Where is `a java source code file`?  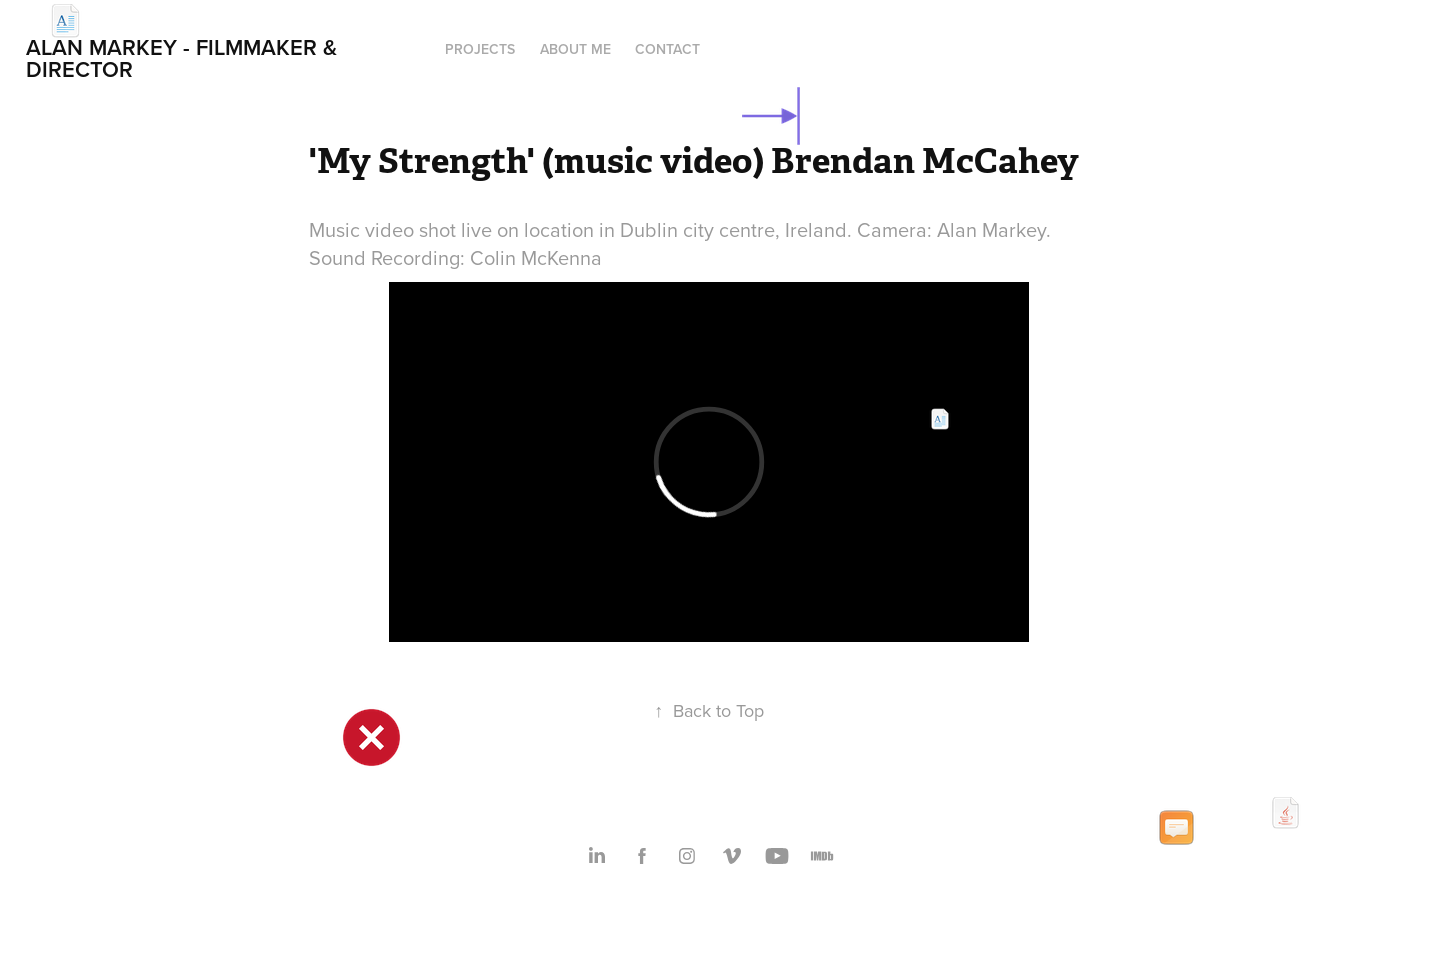
a java source code file is located at coordinates (1285, 812).